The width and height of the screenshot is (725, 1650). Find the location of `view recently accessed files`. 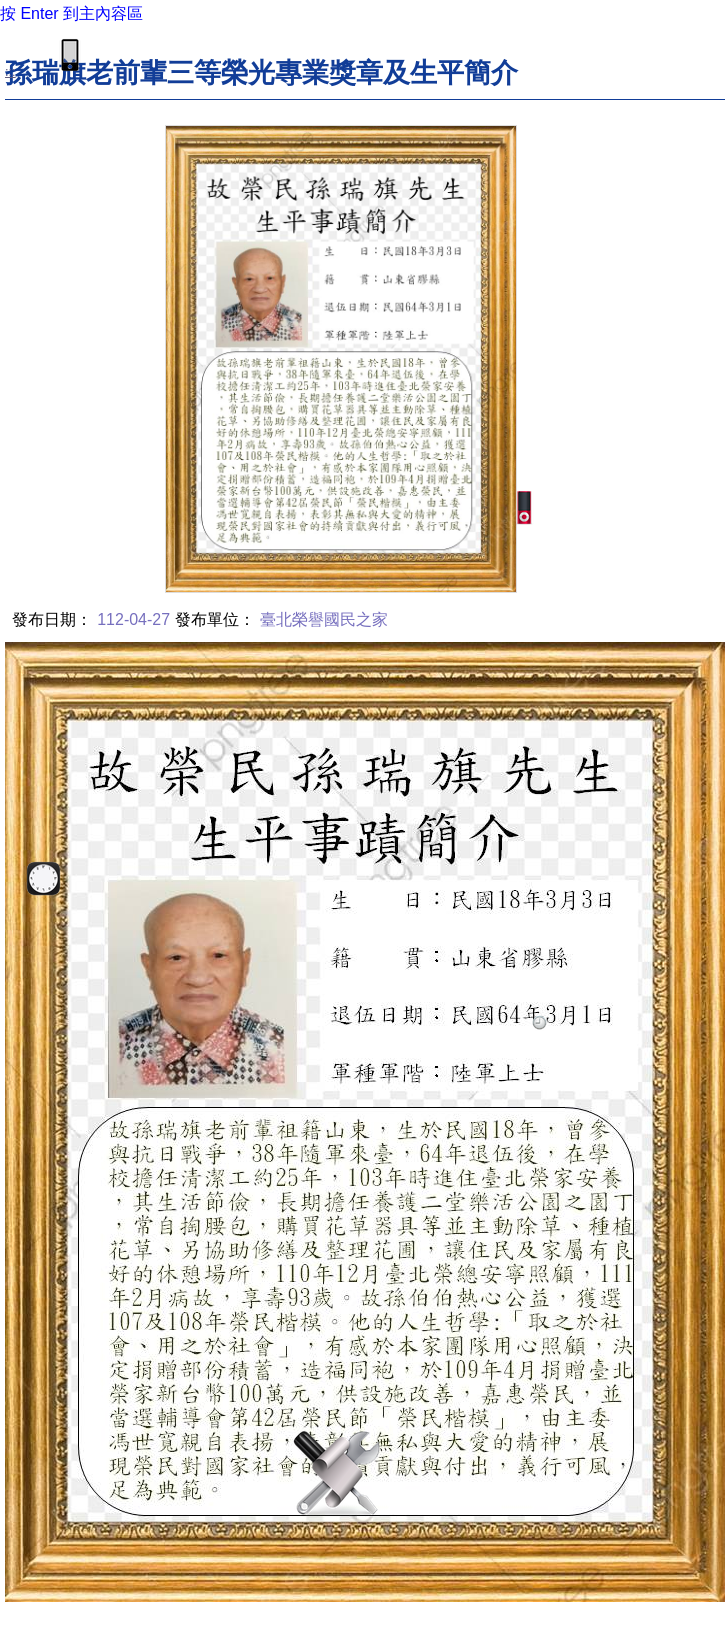

view recently accessed files is located at coordinates (539, 1022).